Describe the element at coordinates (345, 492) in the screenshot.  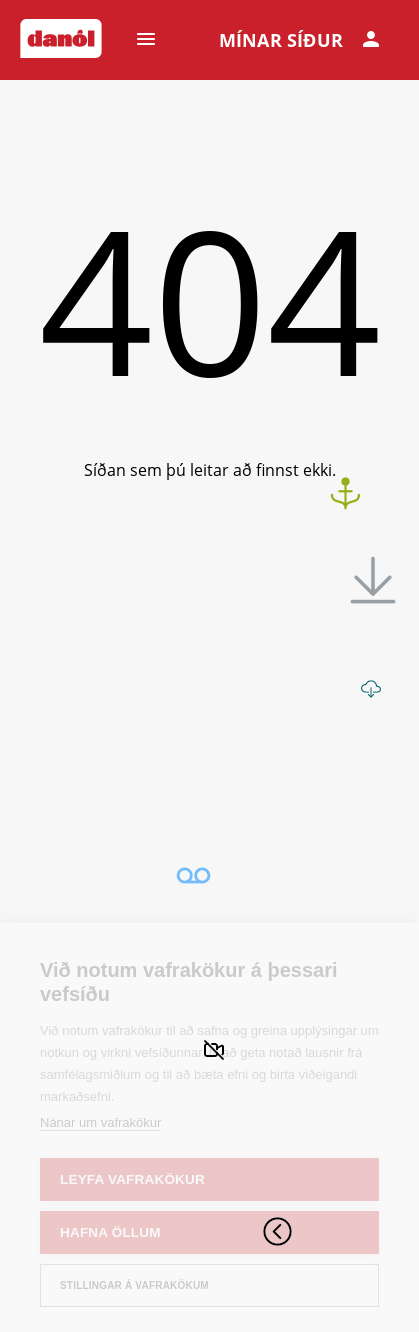
I see `navigate to marina or port locations` at that location.